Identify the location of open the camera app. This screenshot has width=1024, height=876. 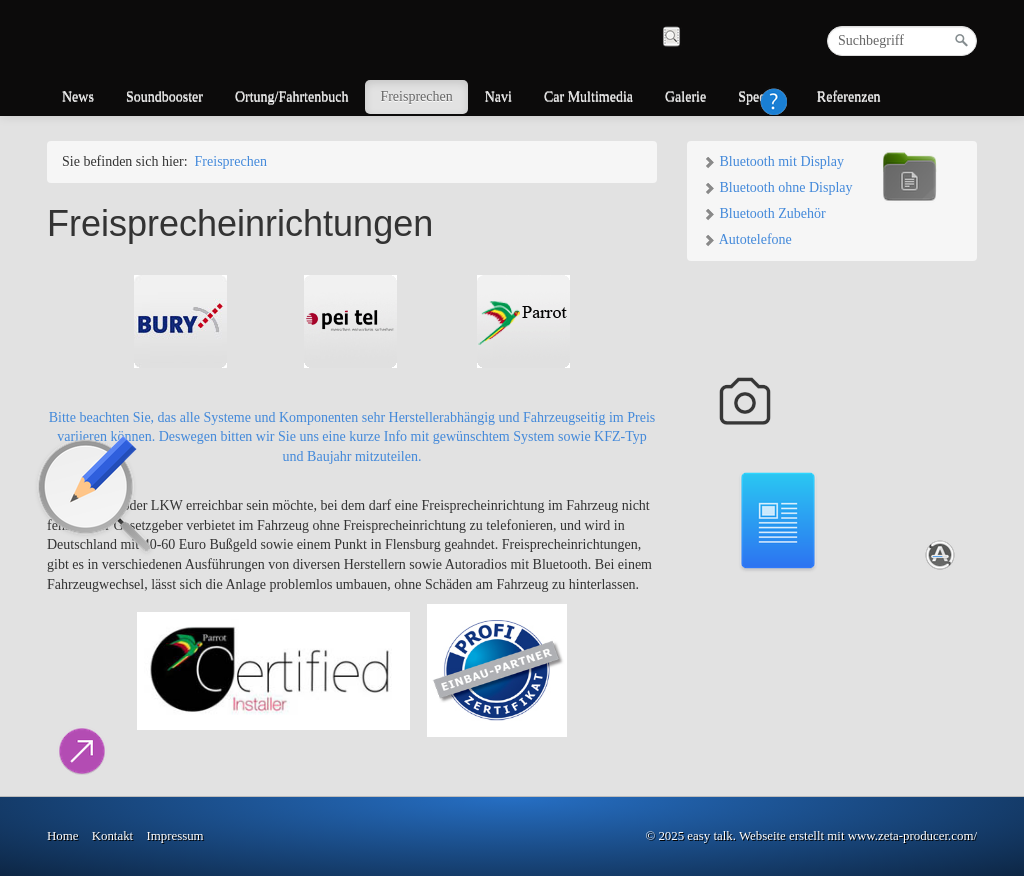
(745, 403).